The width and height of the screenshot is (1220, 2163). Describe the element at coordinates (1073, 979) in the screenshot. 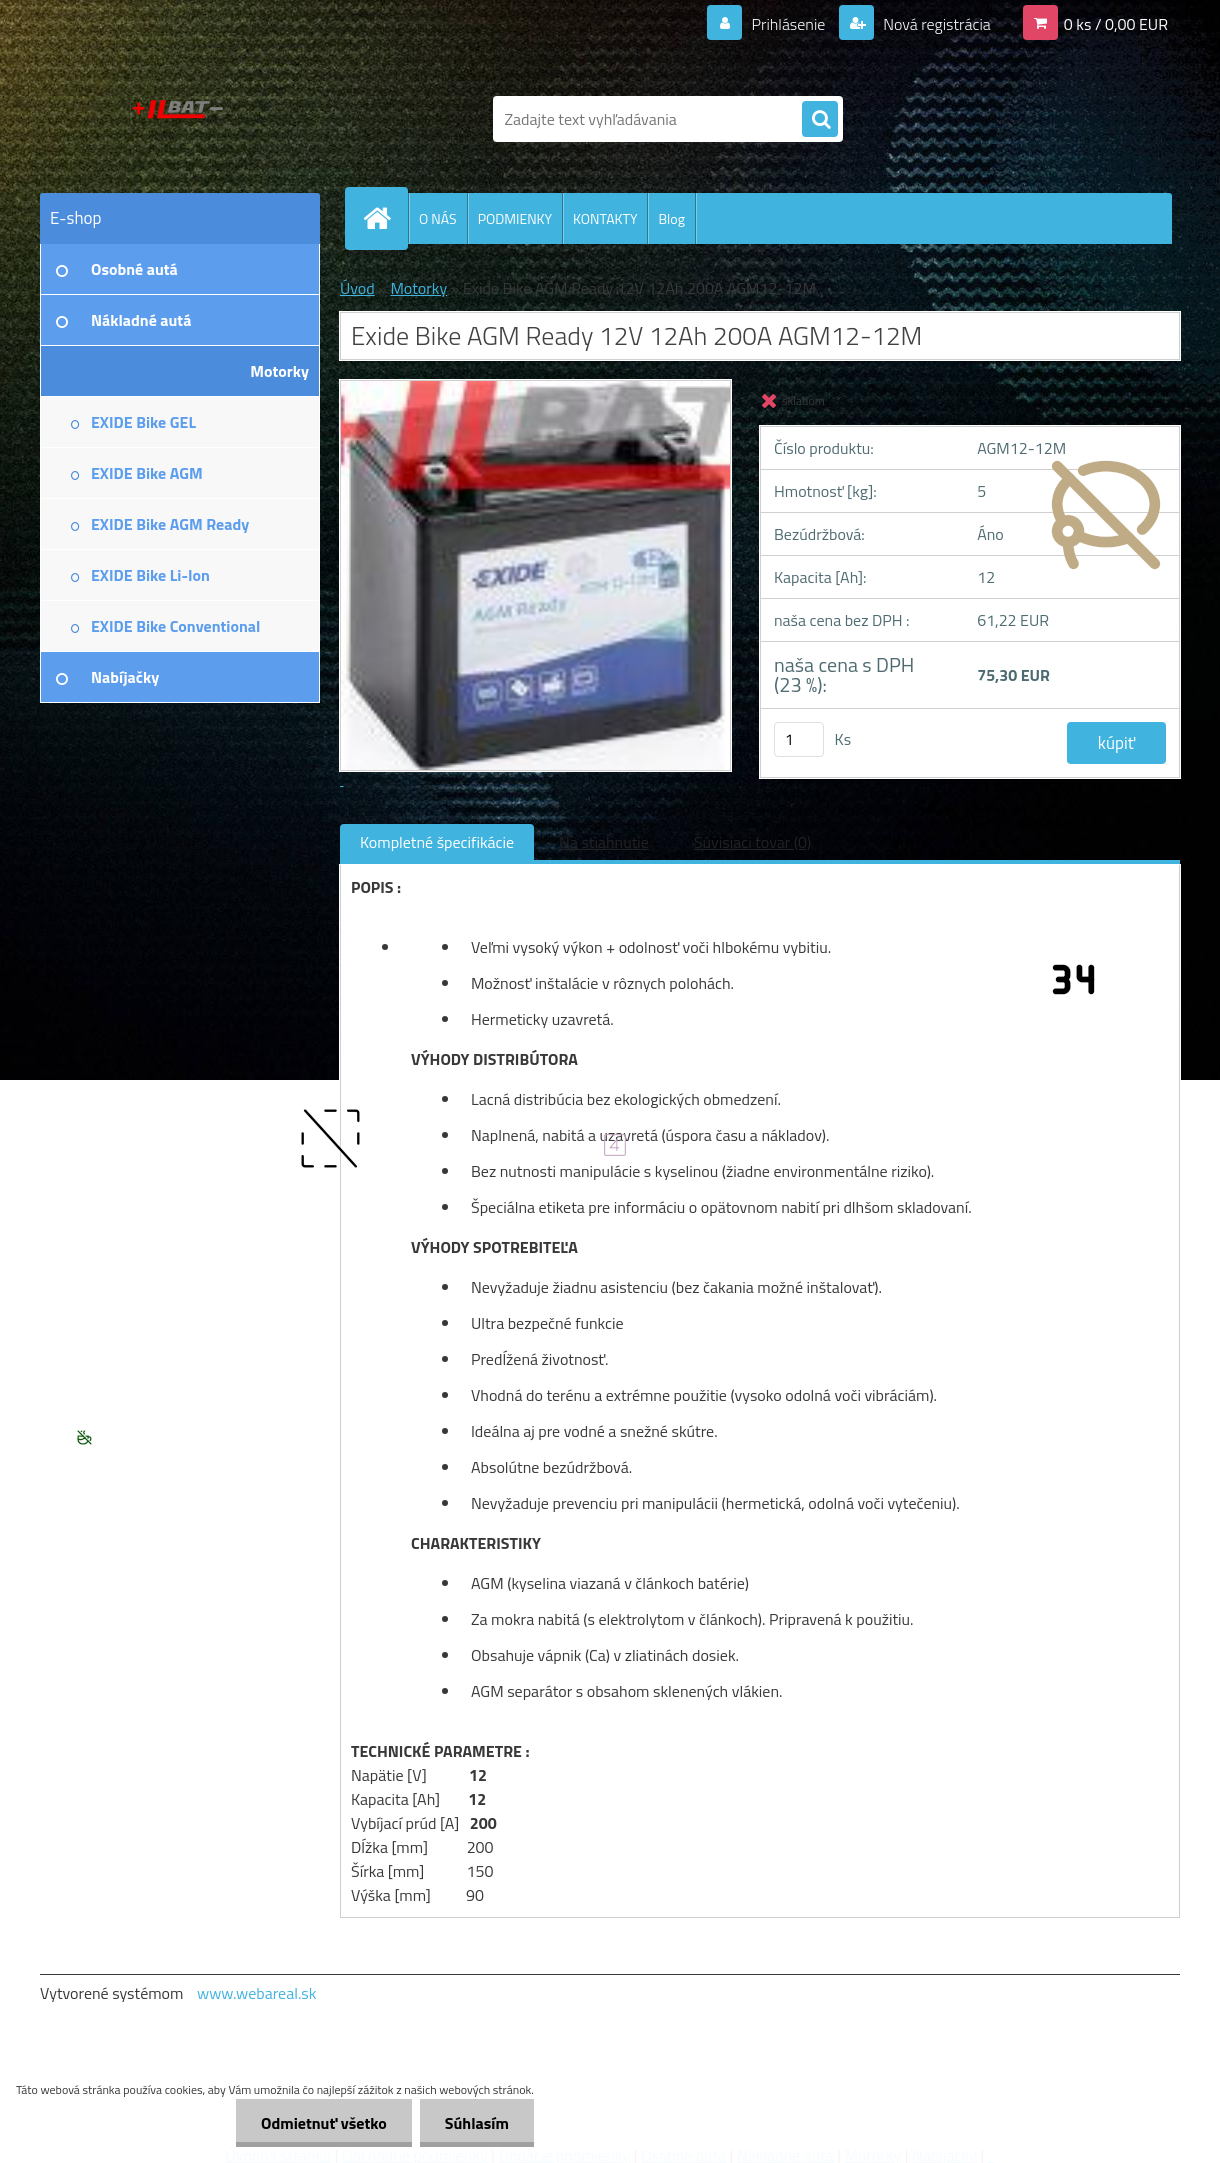

I see `indicates item number 34 in a list or sequence` at that location.